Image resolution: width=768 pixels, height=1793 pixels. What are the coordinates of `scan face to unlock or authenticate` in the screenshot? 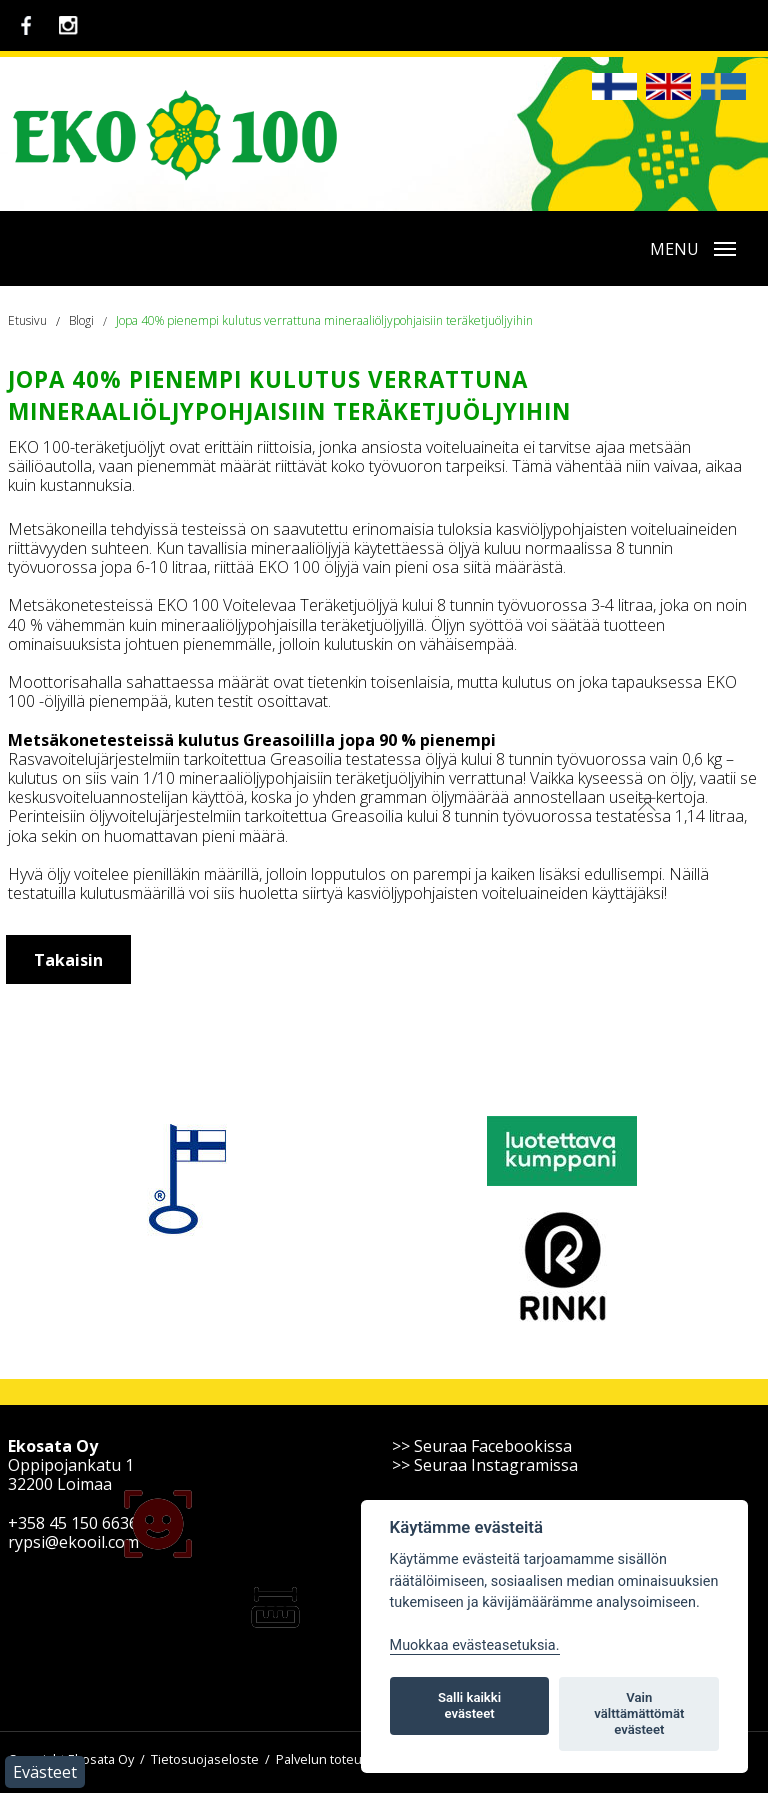 It's located at (158, 1524).